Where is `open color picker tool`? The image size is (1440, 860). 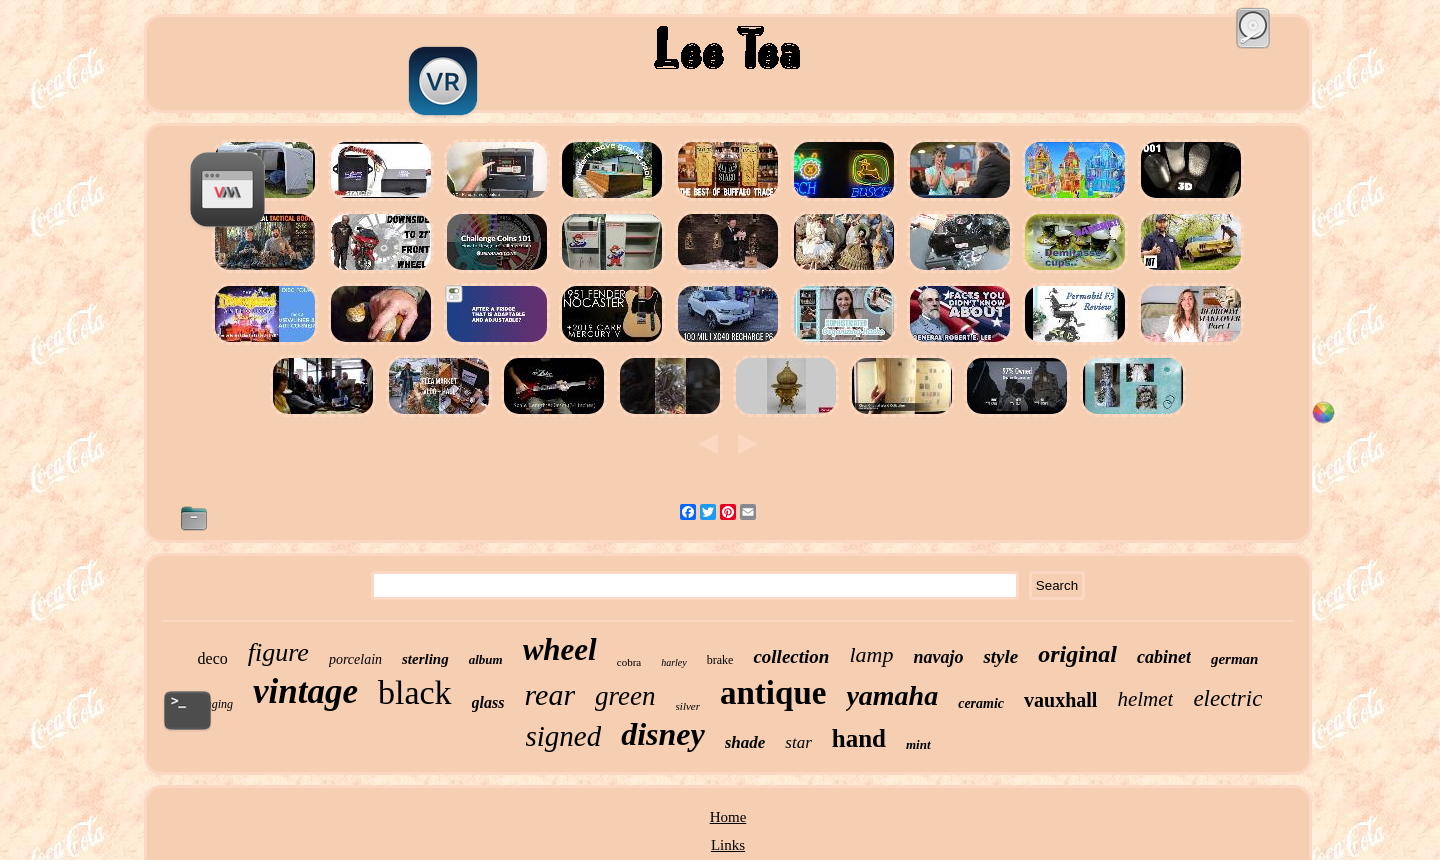
open color picker tool is located at coordinates (1323, 412).